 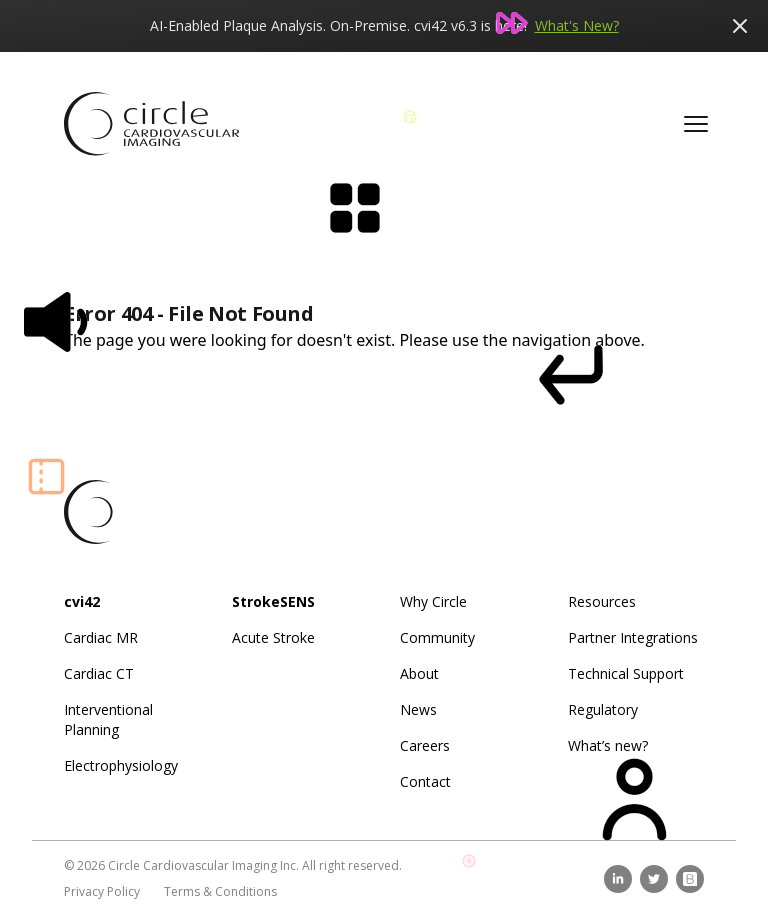 I want to click on view items in grid layout, so click(x=355, y=208).